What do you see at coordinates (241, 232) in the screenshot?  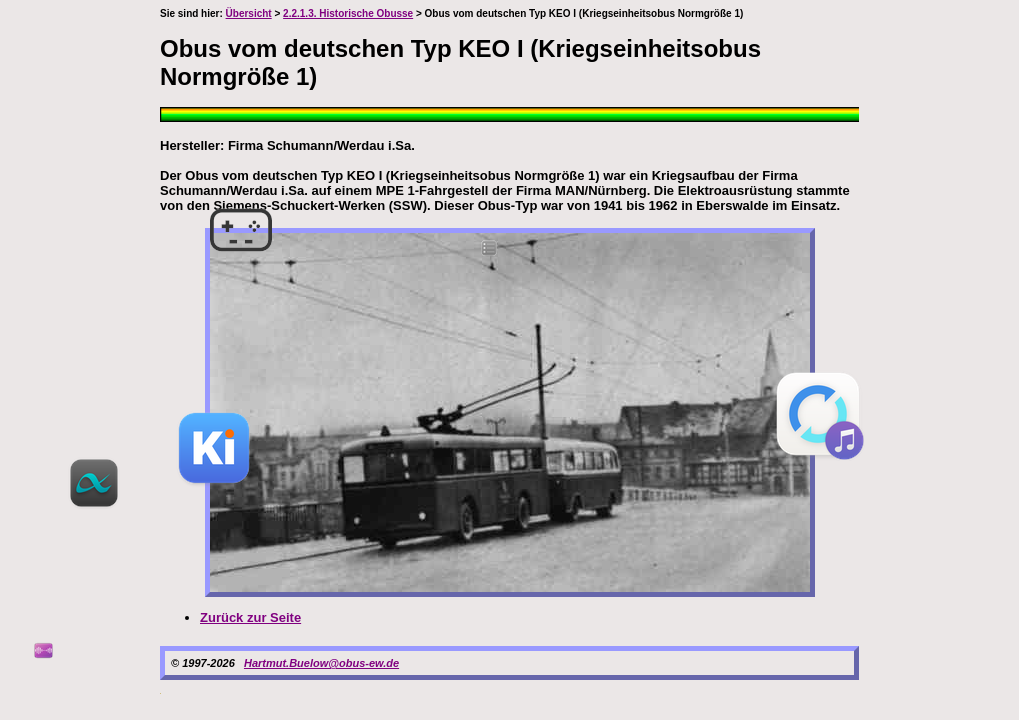 I see `connect a game controller` at bounding box center [241, 232].